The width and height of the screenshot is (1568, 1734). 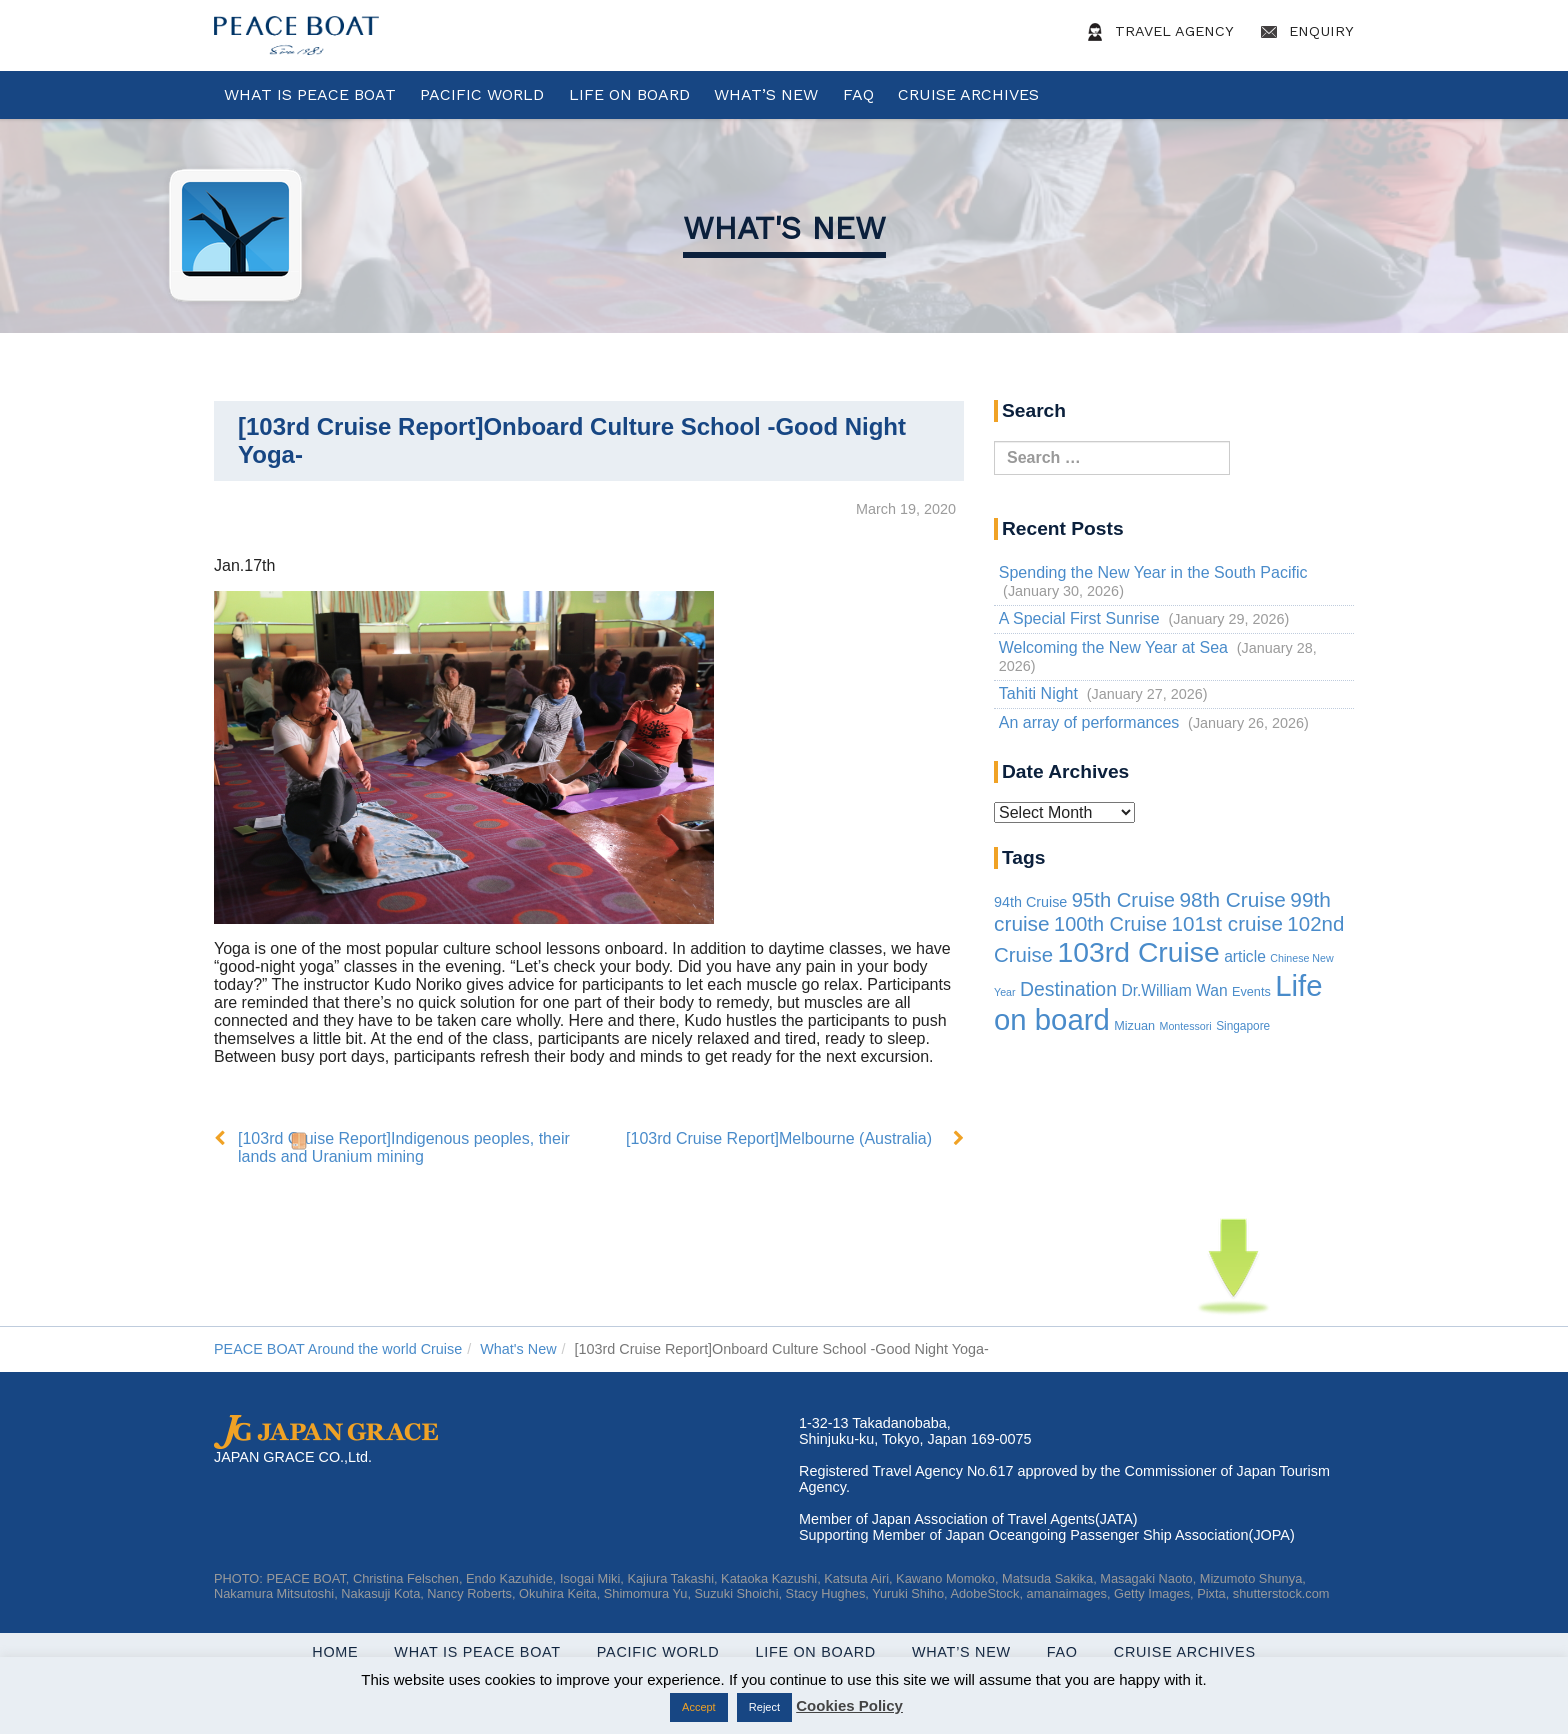 I want to click on open shotwell photo manager, so click(x=235, y=235).